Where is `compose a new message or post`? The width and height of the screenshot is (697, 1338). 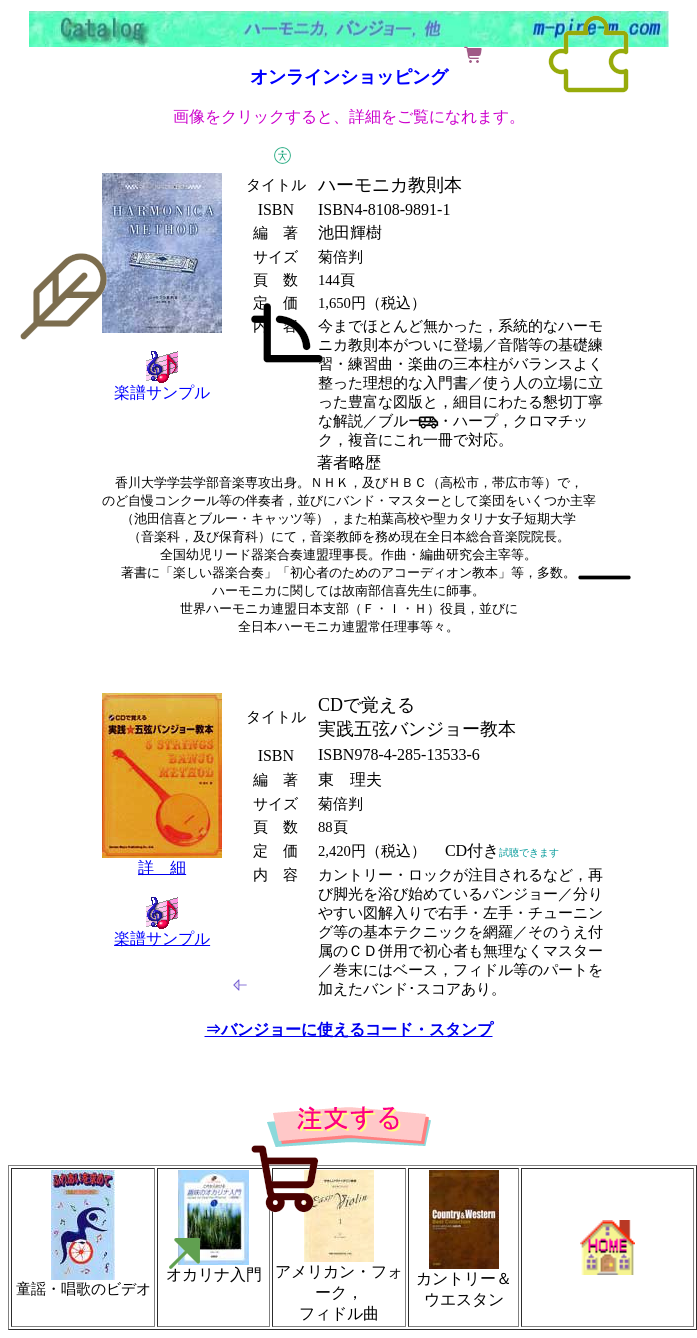 compose a new message or post is located at coordinates (62, 298).